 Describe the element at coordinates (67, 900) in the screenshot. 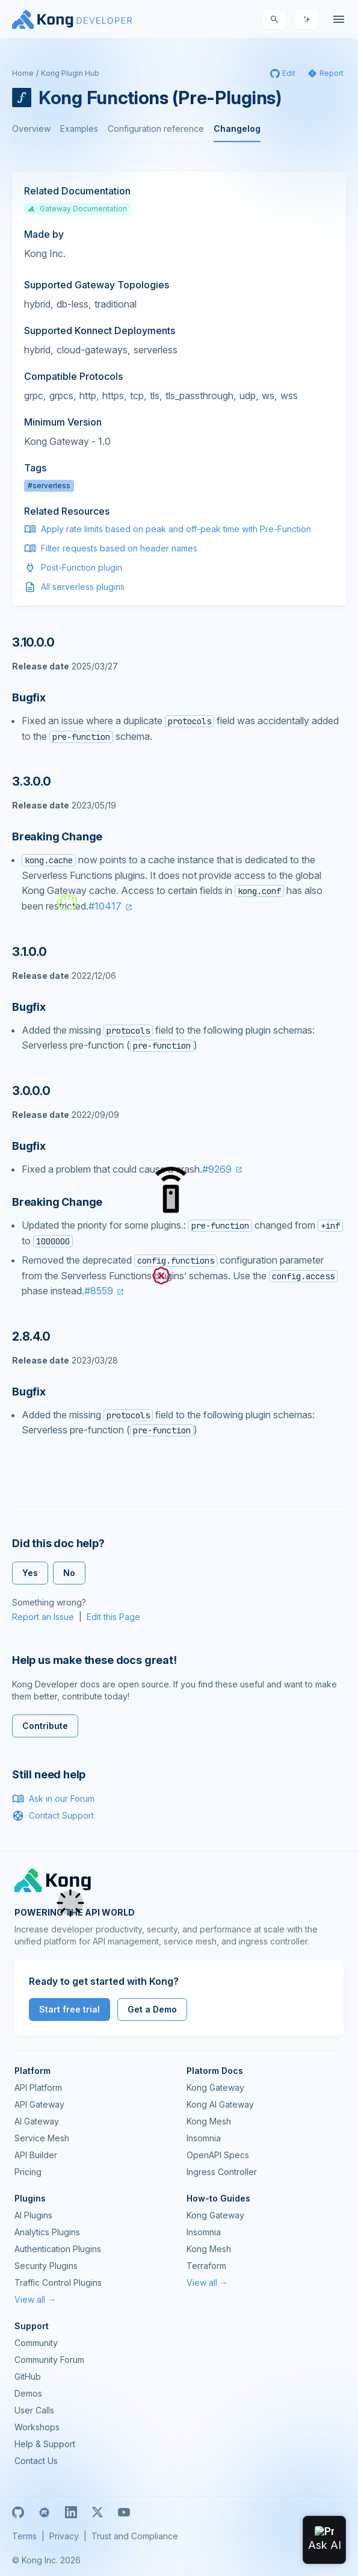

I see `drag to reorder items` at that location.